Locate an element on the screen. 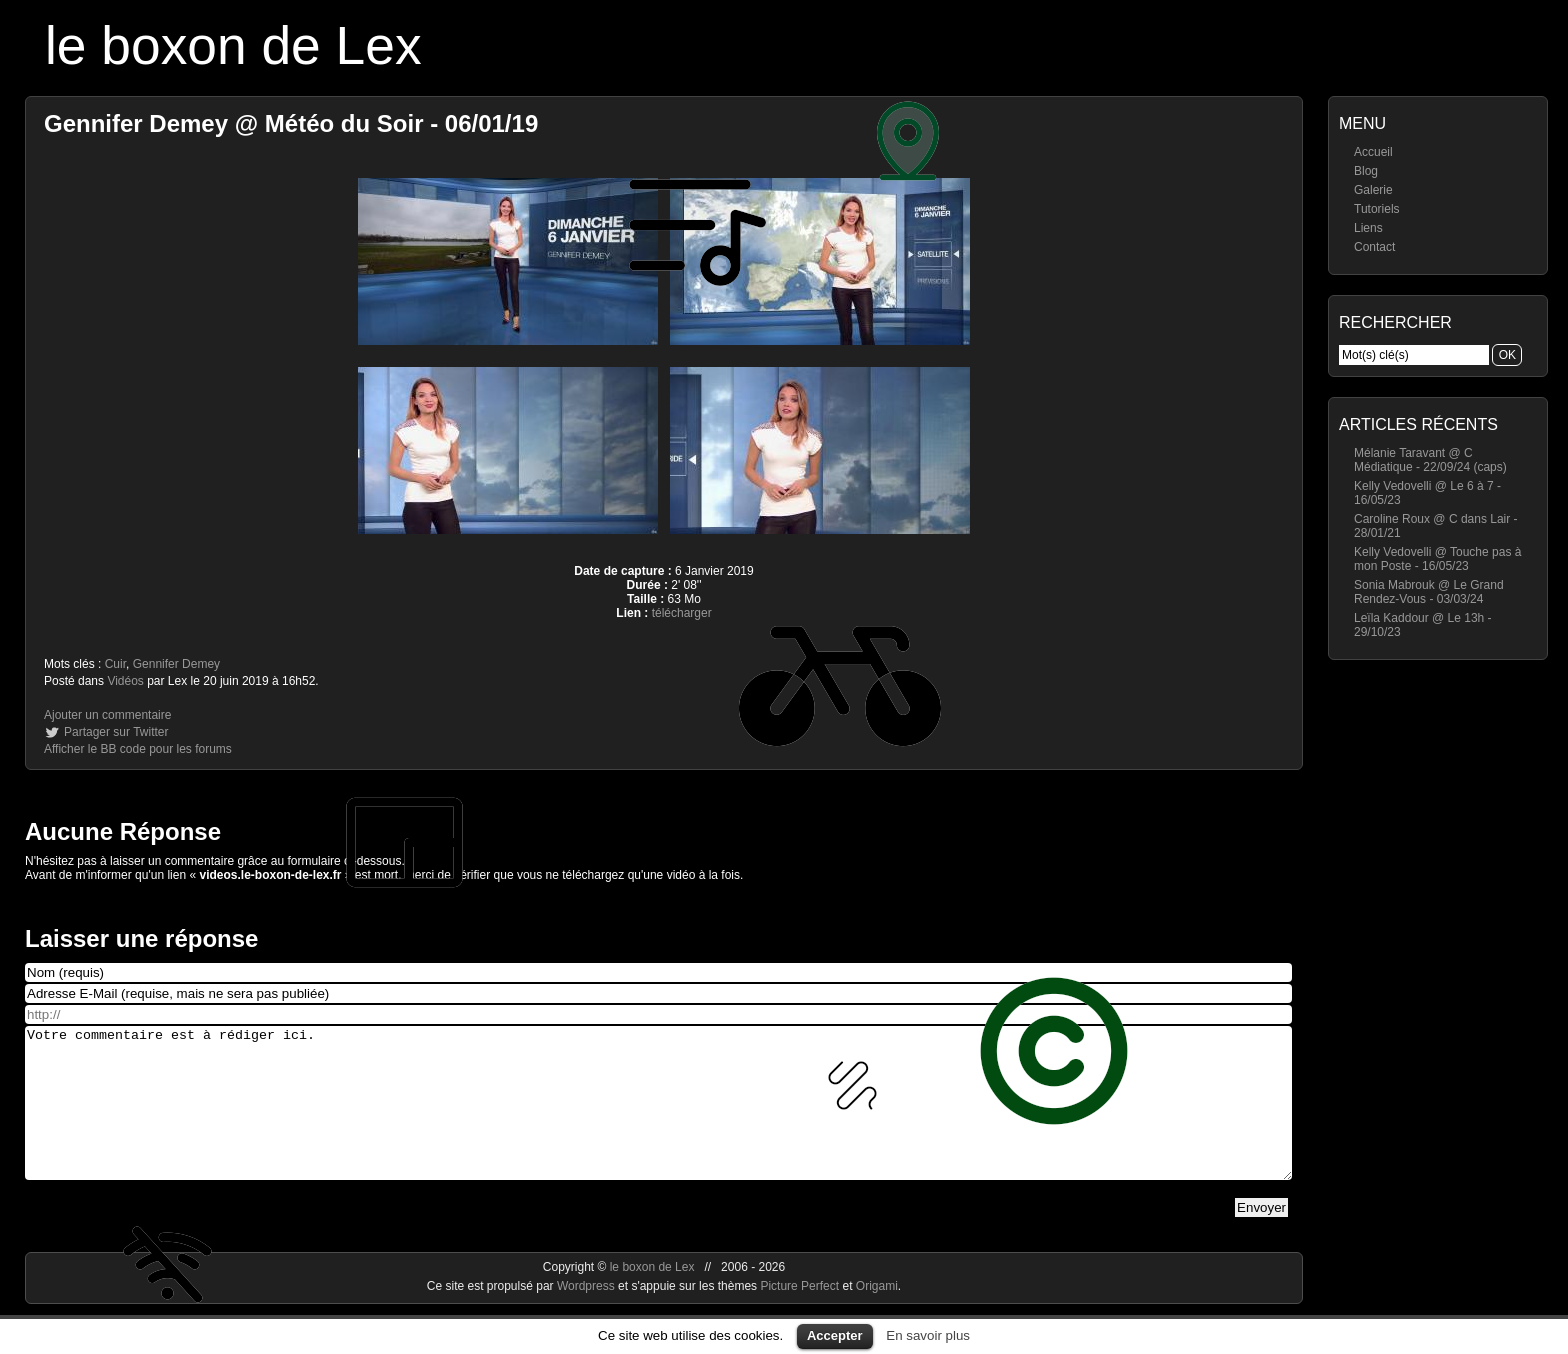  indicates no wifi connection available is located at coordinates (167, 1264).